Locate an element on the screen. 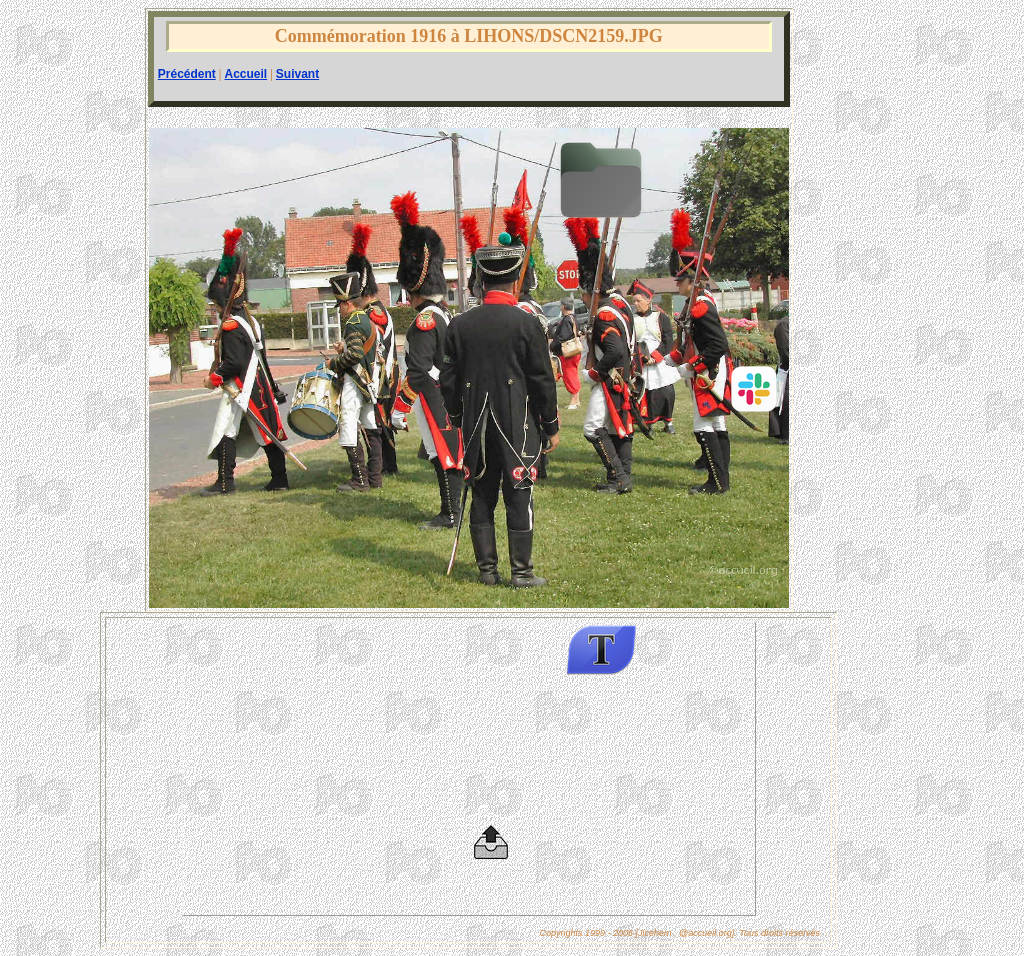 The image size is (1024, 956). open Slack is located at coordinates (754, 389).